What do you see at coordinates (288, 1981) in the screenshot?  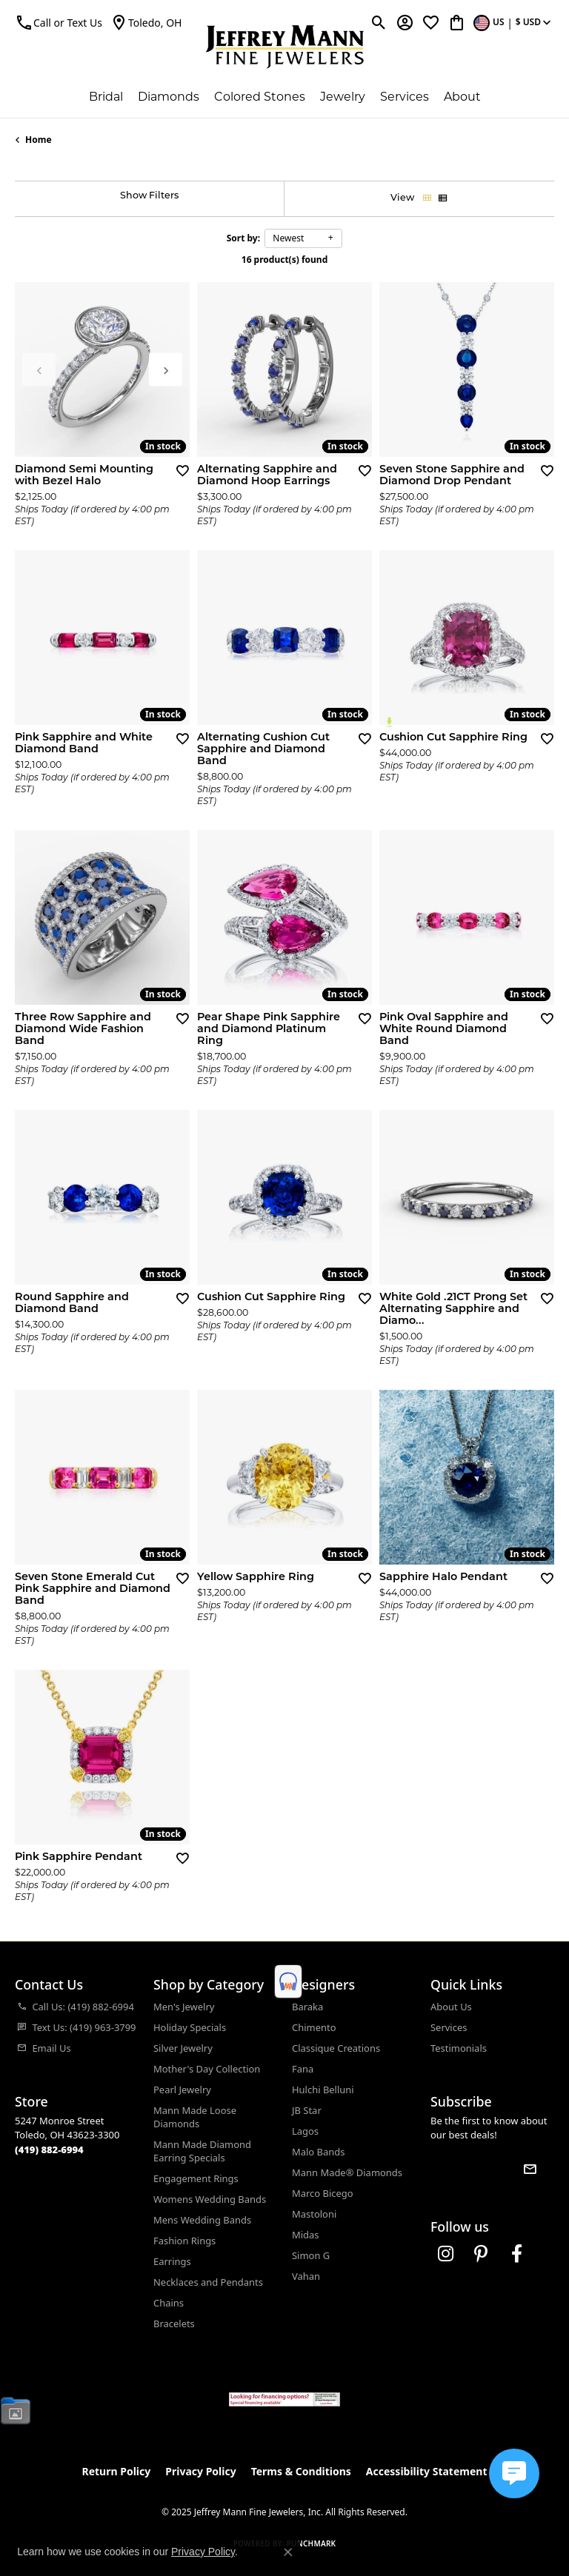 I see `an audacity audio project file` at bounding box center [288, 1981].